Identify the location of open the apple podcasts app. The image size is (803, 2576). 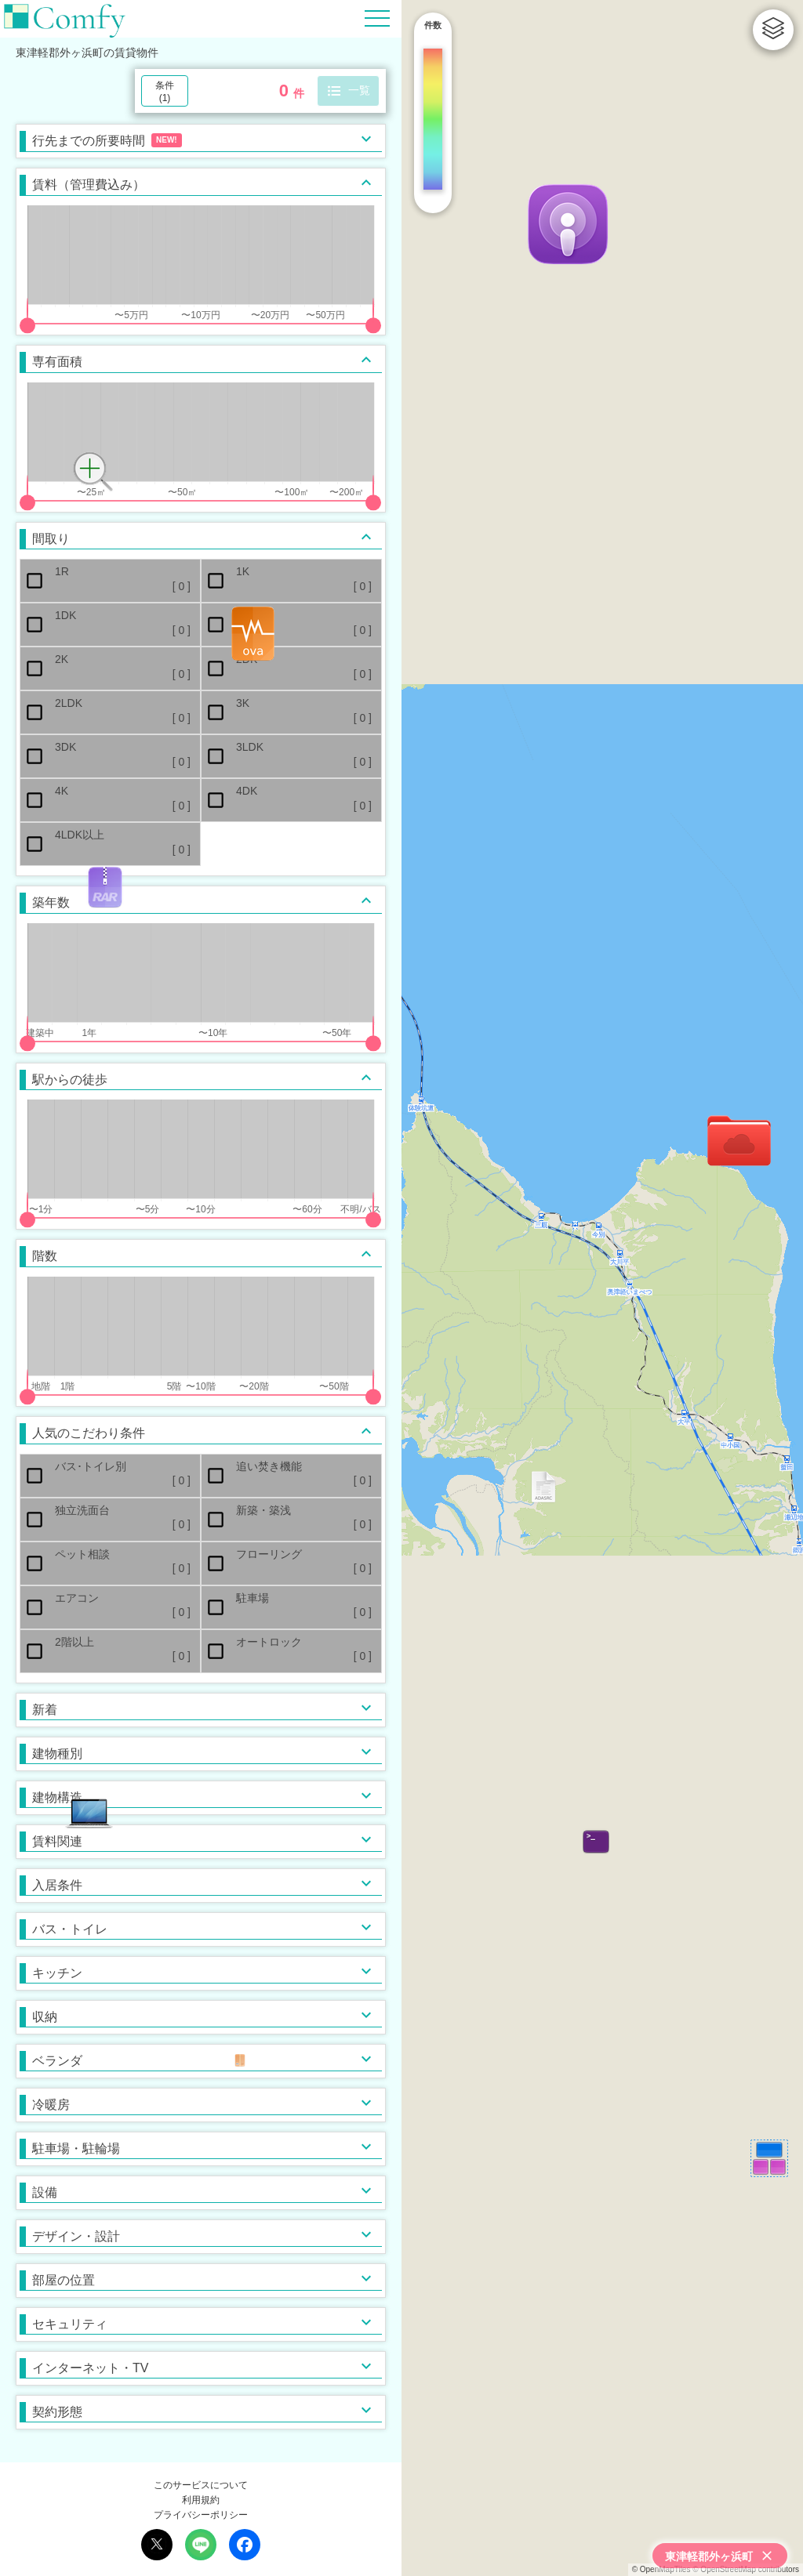
(568, 224).